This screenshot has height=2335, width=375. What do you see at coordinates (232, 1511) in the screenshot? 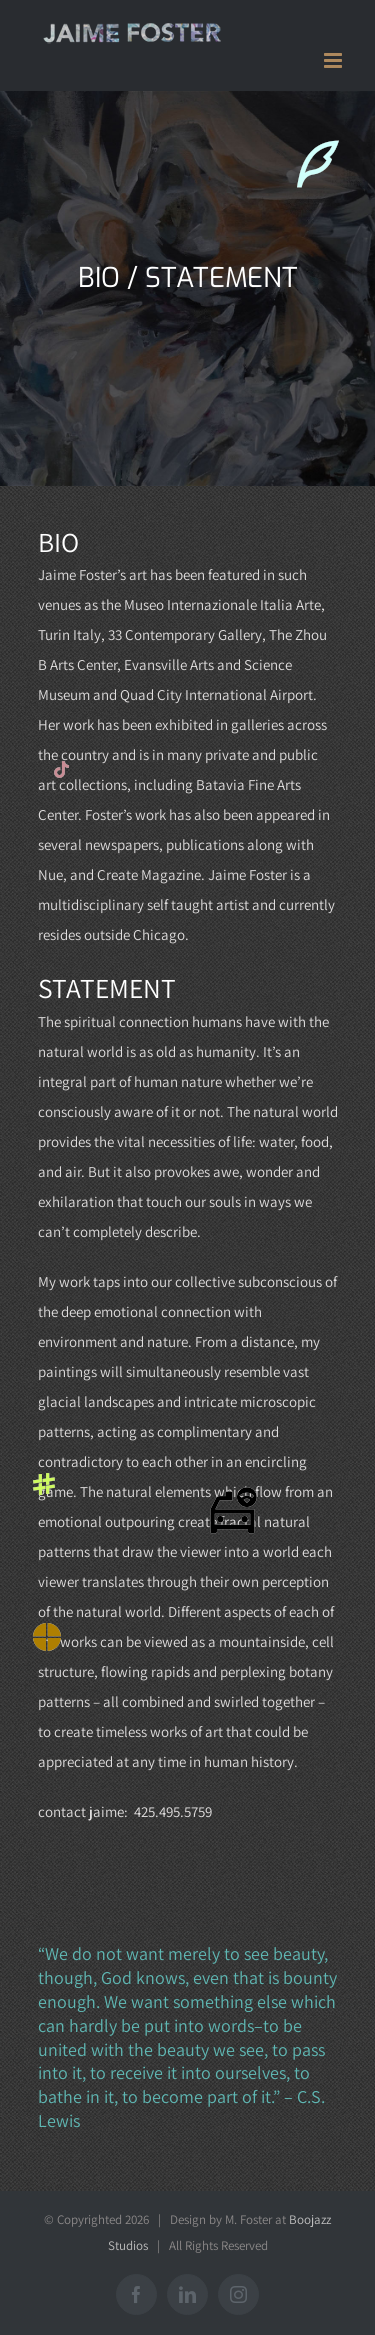
I see `taxi or rideshare with wifi available` at bounding box center [232, 1511].